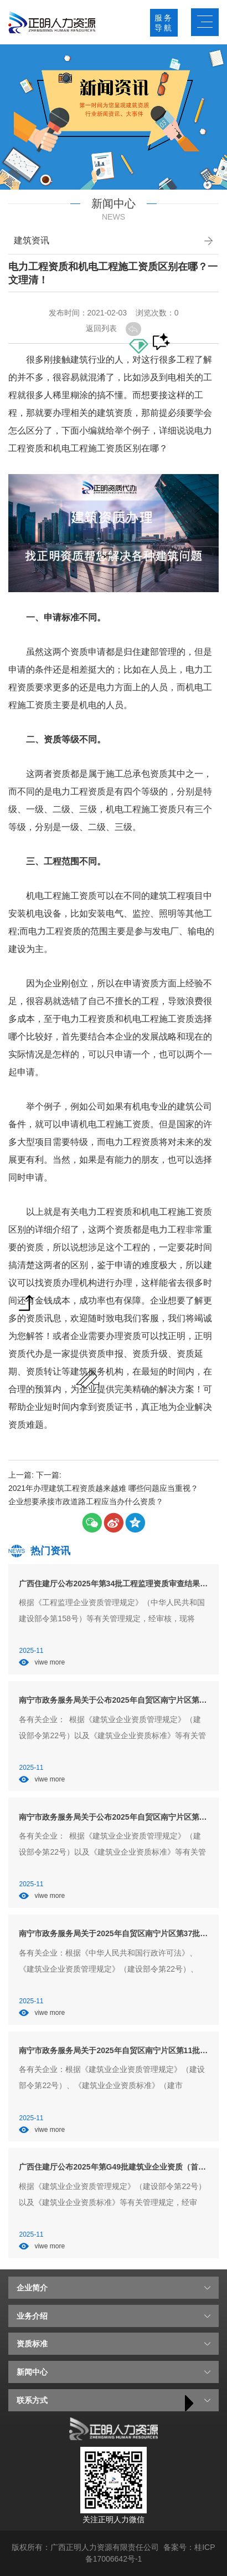 This screenshot has width=227, height=2576. I want to click on ruby programming language file type indicator, so click(138, 345).